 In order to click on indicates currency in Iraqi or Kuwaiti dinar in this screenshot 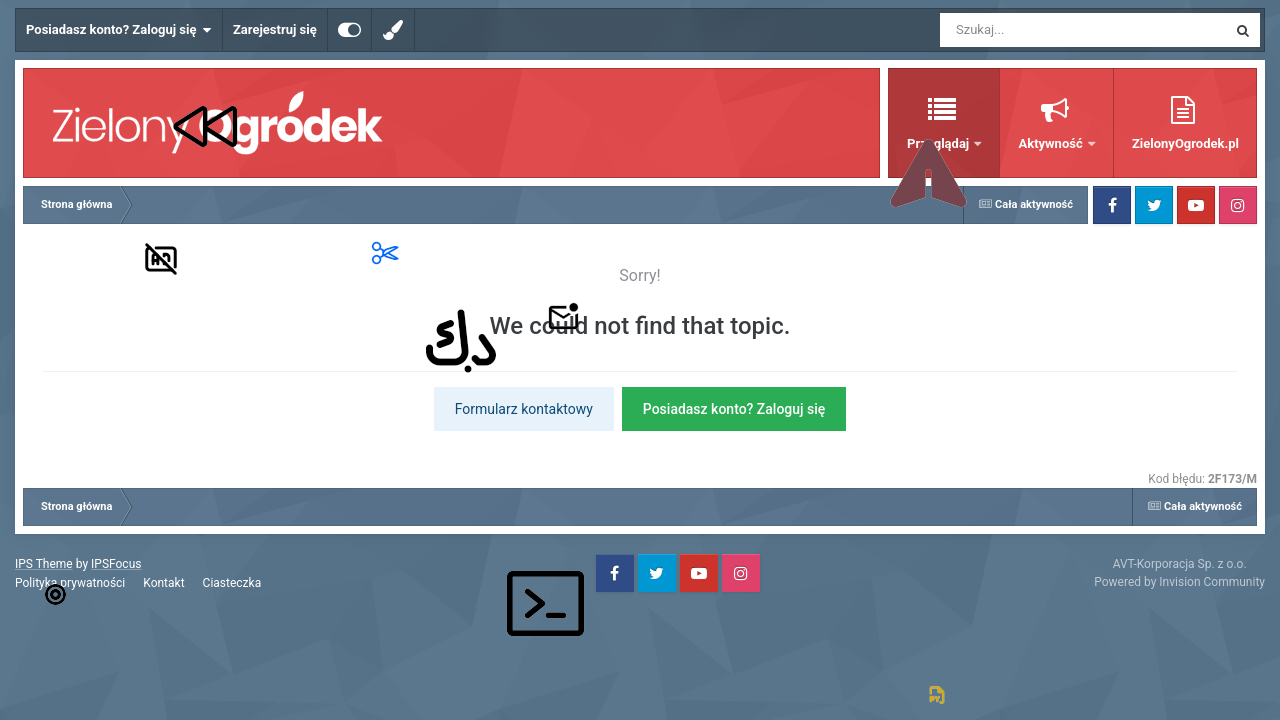, I will do `click(461, 341)`.